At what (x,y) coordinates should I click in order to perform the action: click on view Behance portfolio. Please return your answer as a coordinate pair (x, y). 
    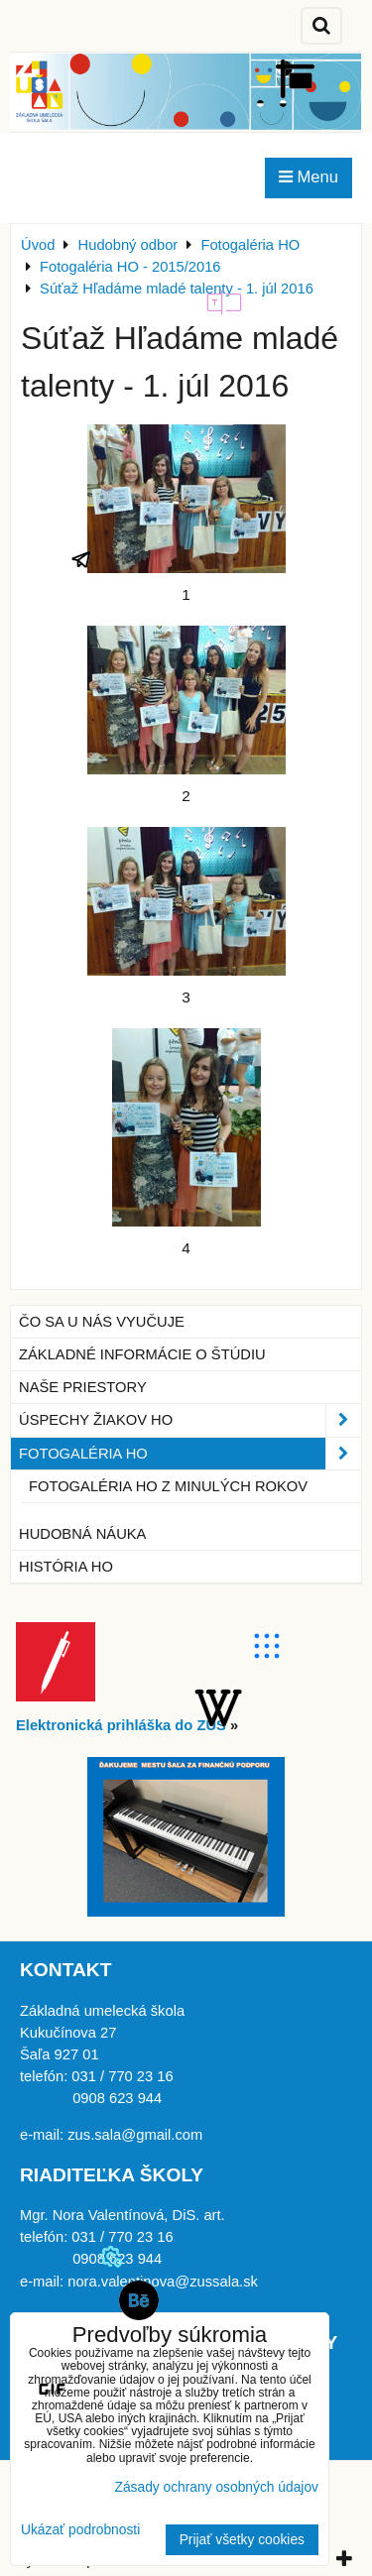
    Looking at the image, I should click on (139, 2300).